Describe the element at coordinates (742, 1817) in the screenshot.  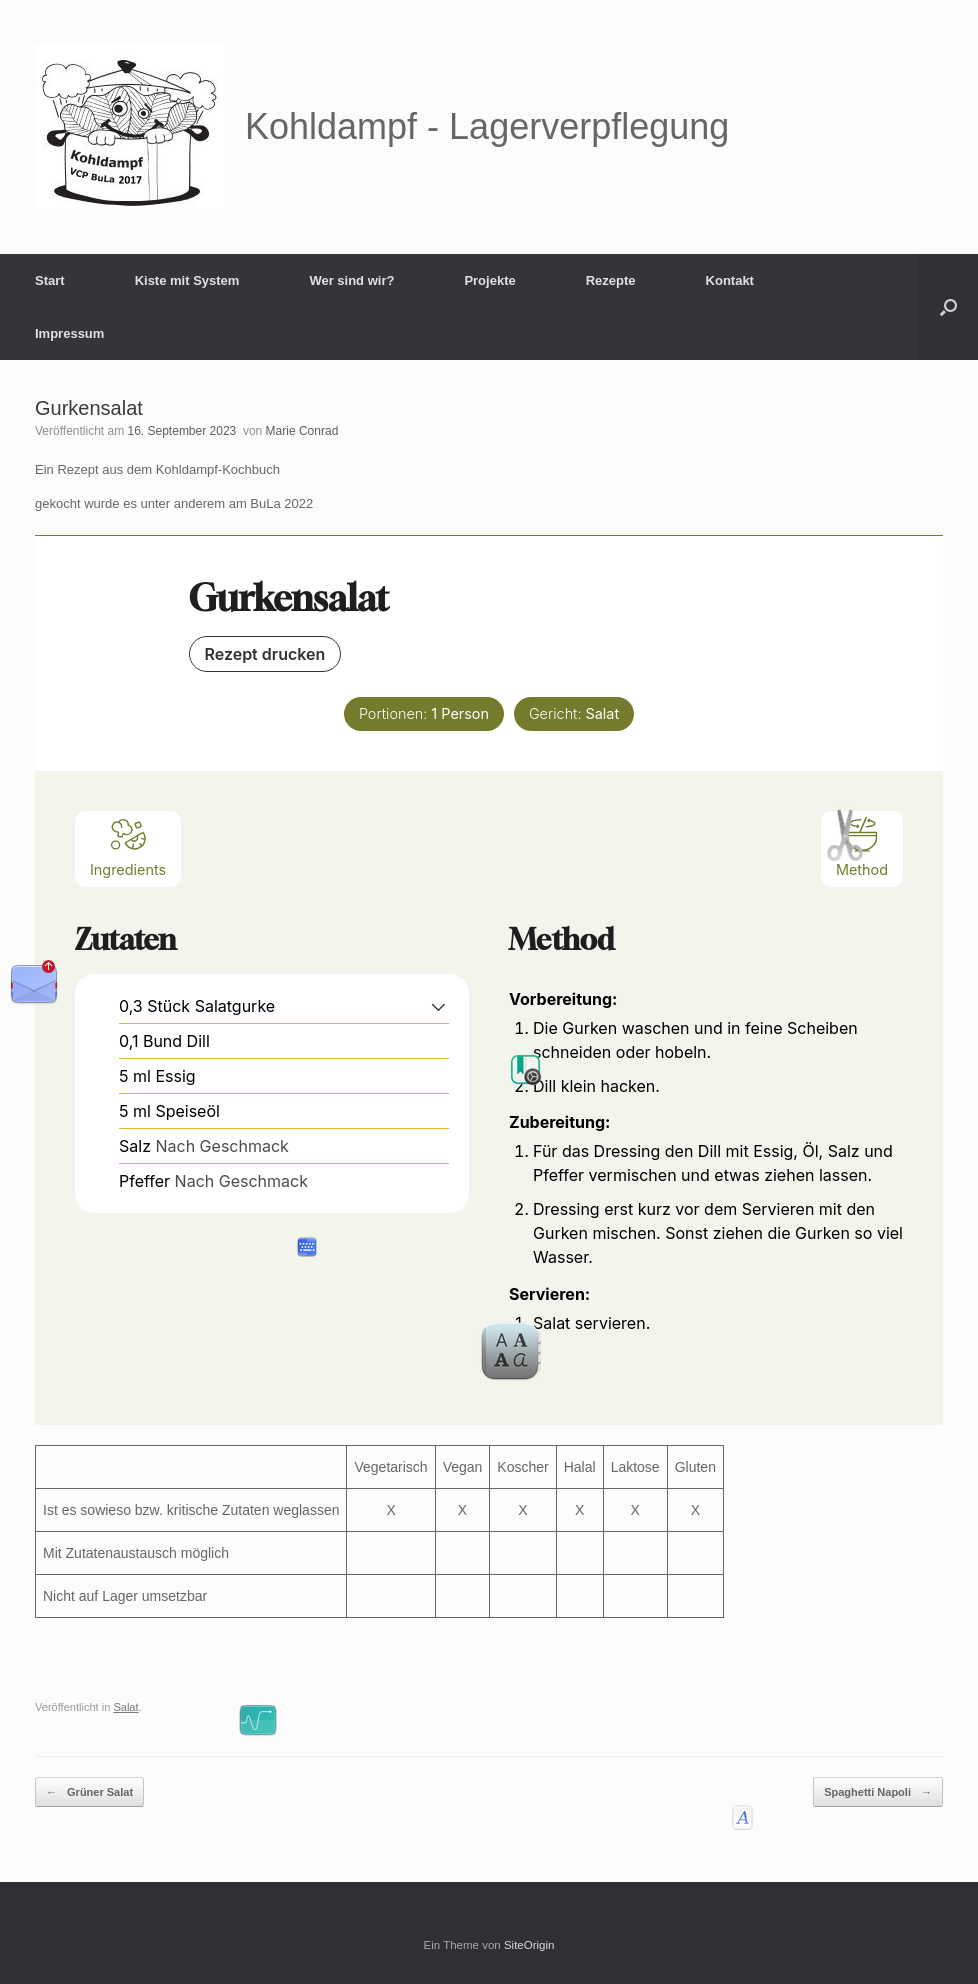
I see `a TrueType font file` at that location.